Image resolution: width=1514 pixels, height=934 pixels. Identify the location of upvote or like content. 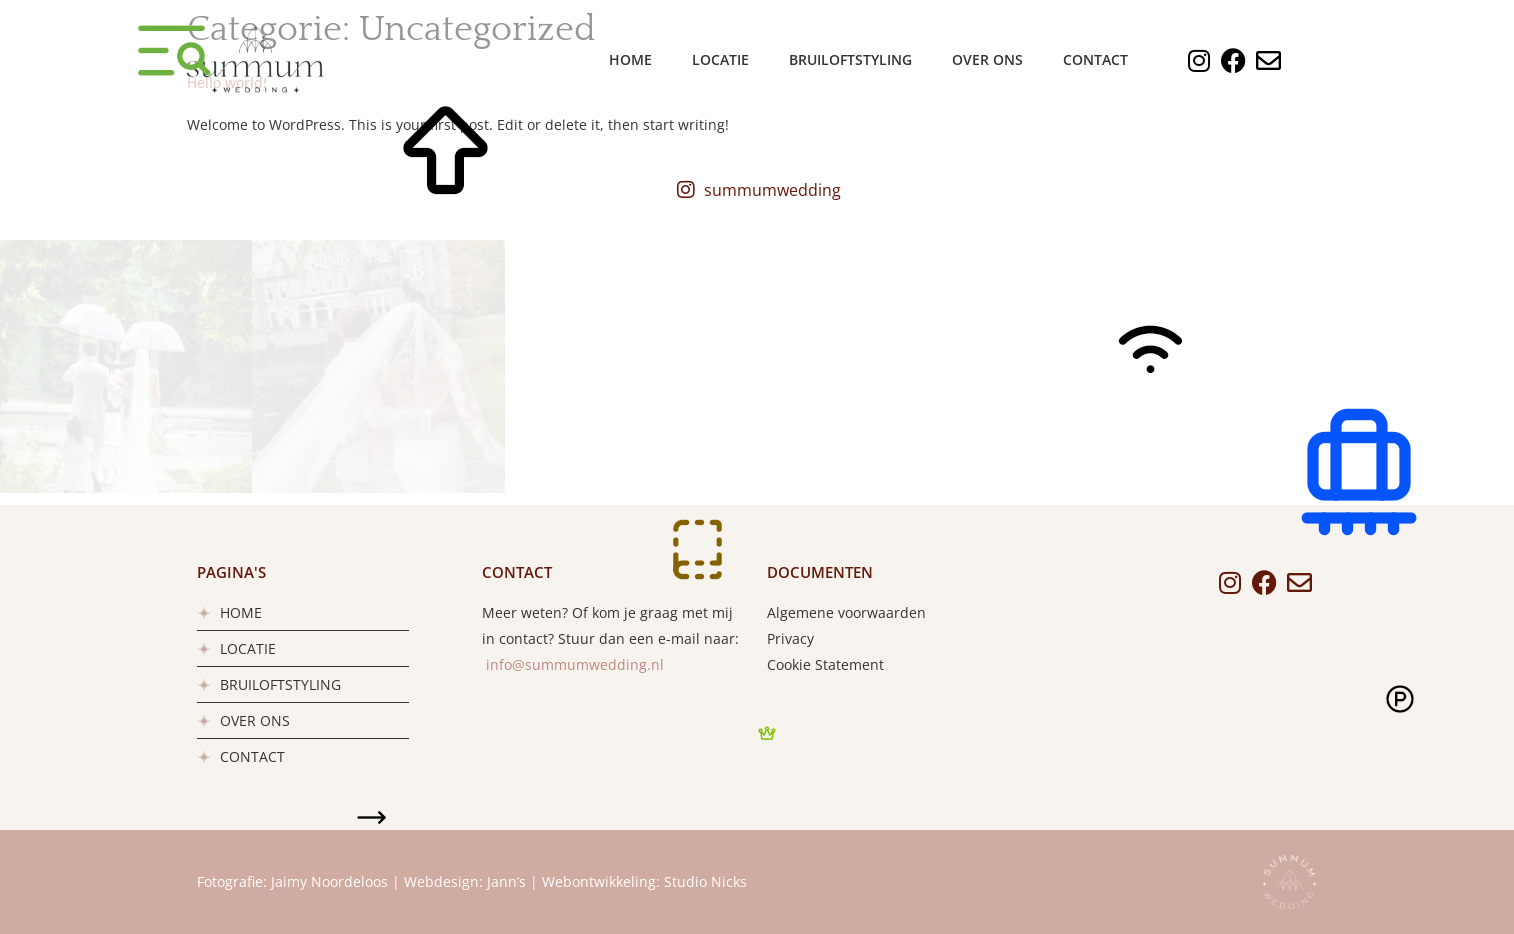
(445, 152).